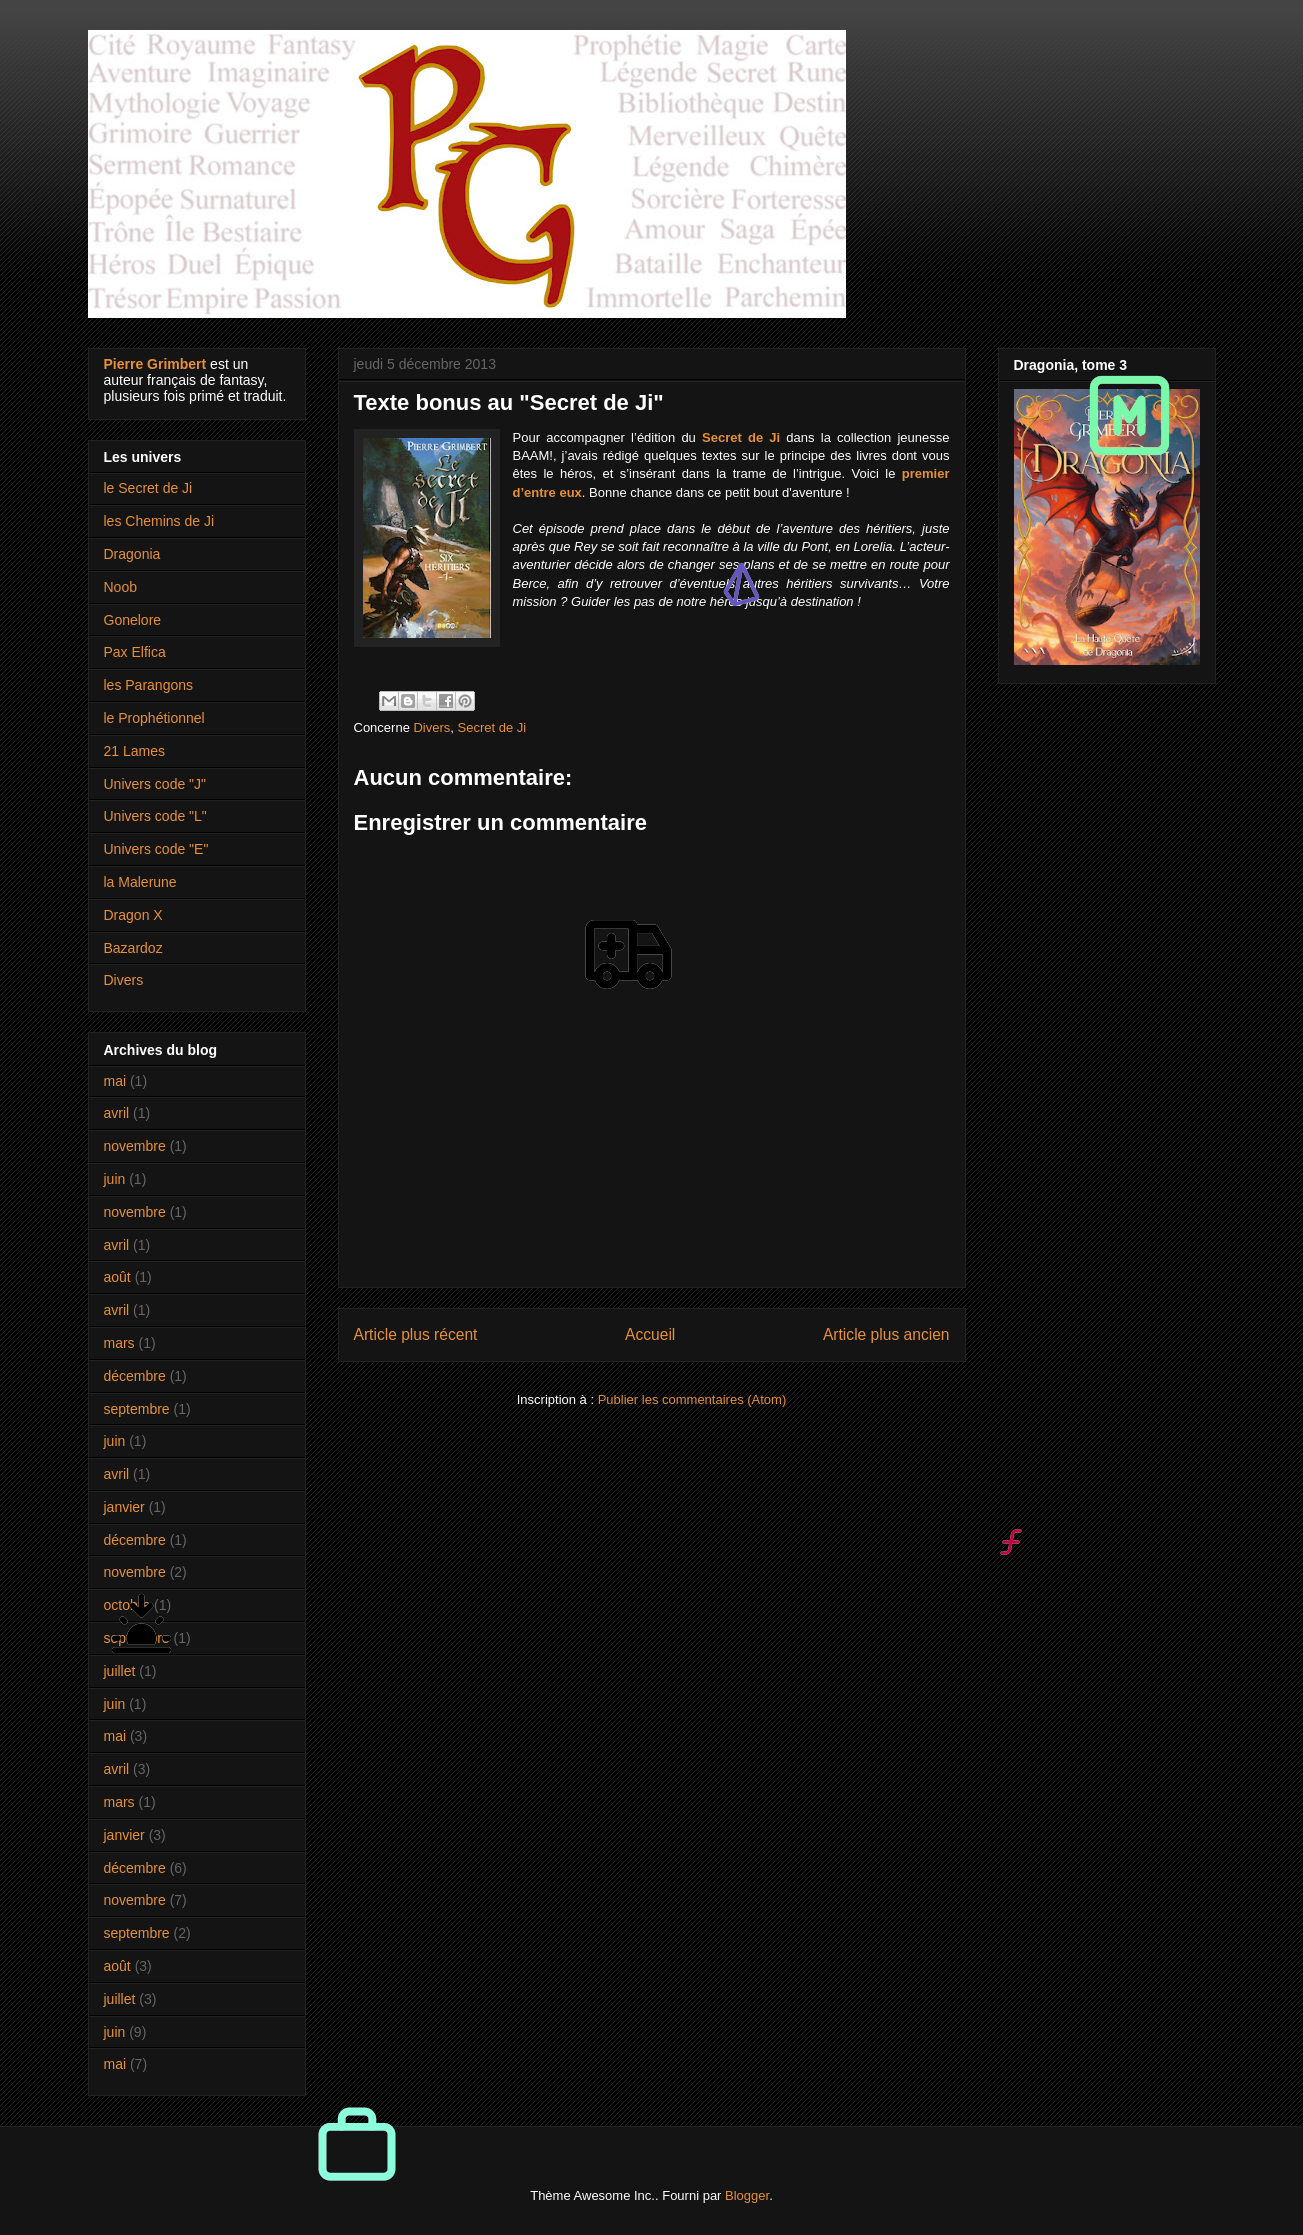 This screenshot has height=2235, width=1303. I want to click on access mathematical or programming functions, so click(1011, 1542).